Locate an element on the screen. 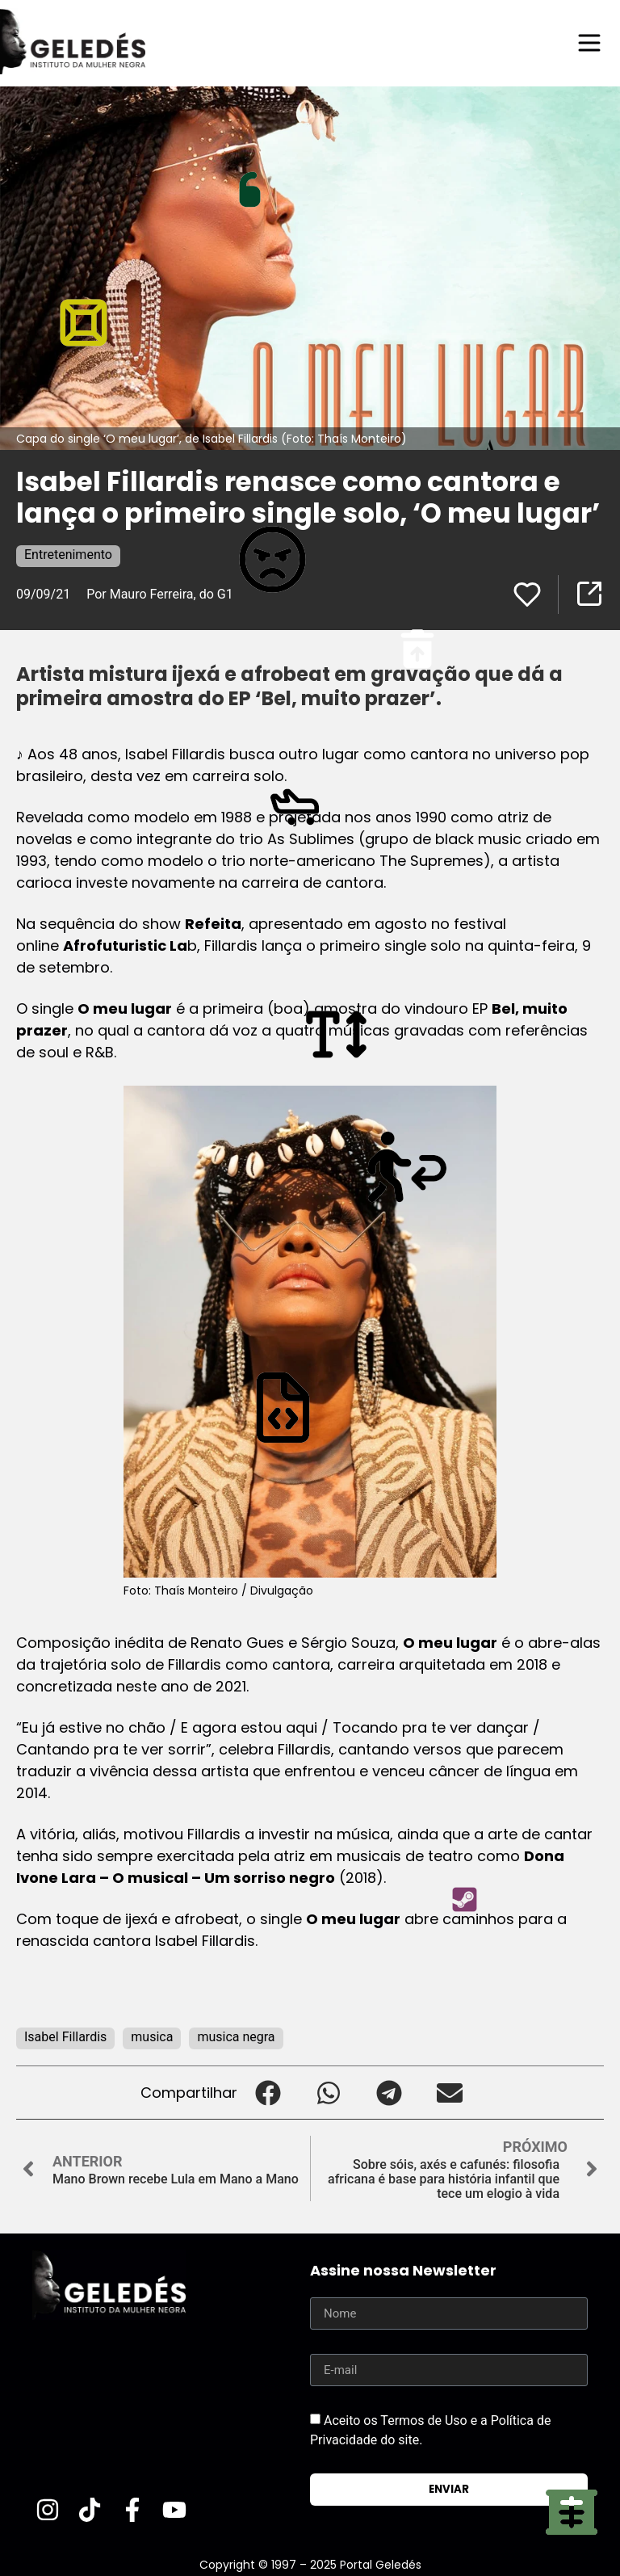  adjust text height or line spacing is located at coordinates (336, 1034).